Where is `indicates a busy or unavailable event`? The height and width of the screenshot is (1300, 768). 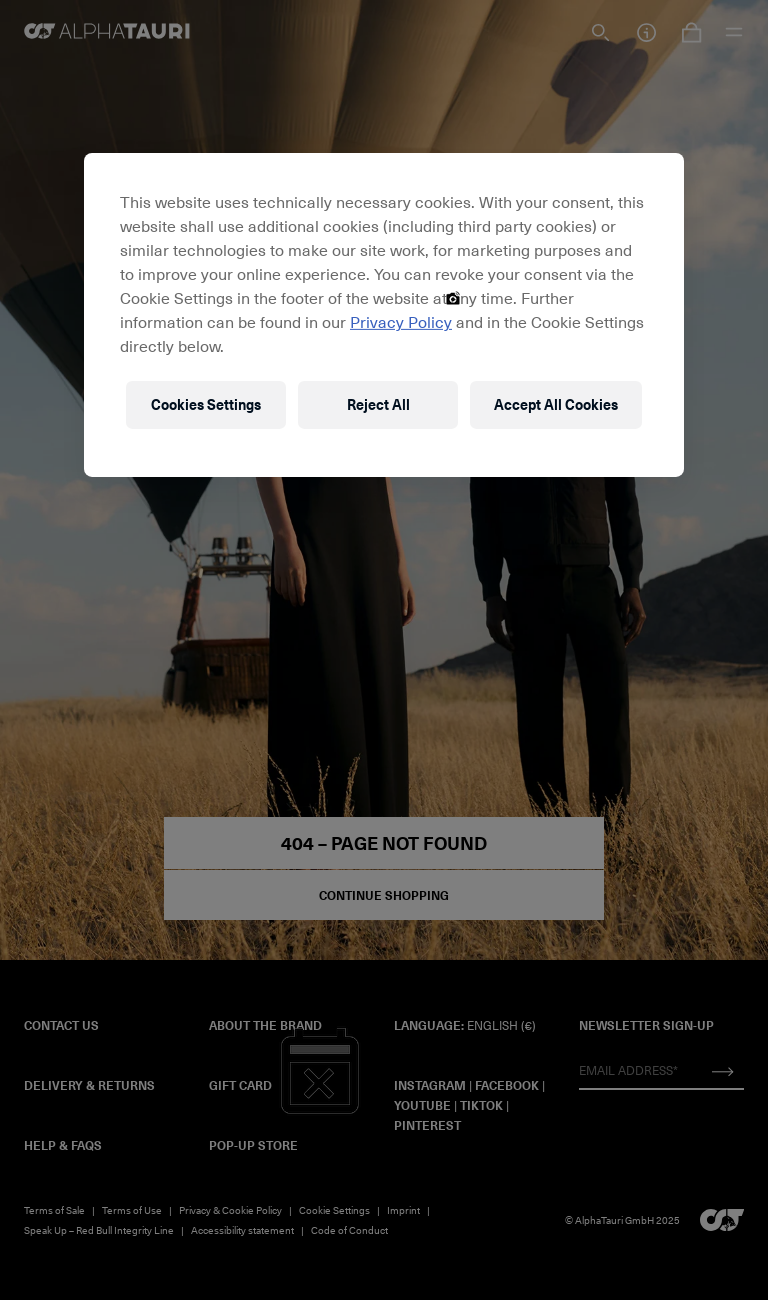
indicates a busy or unavailable event is located at coordinates (320, 1075).